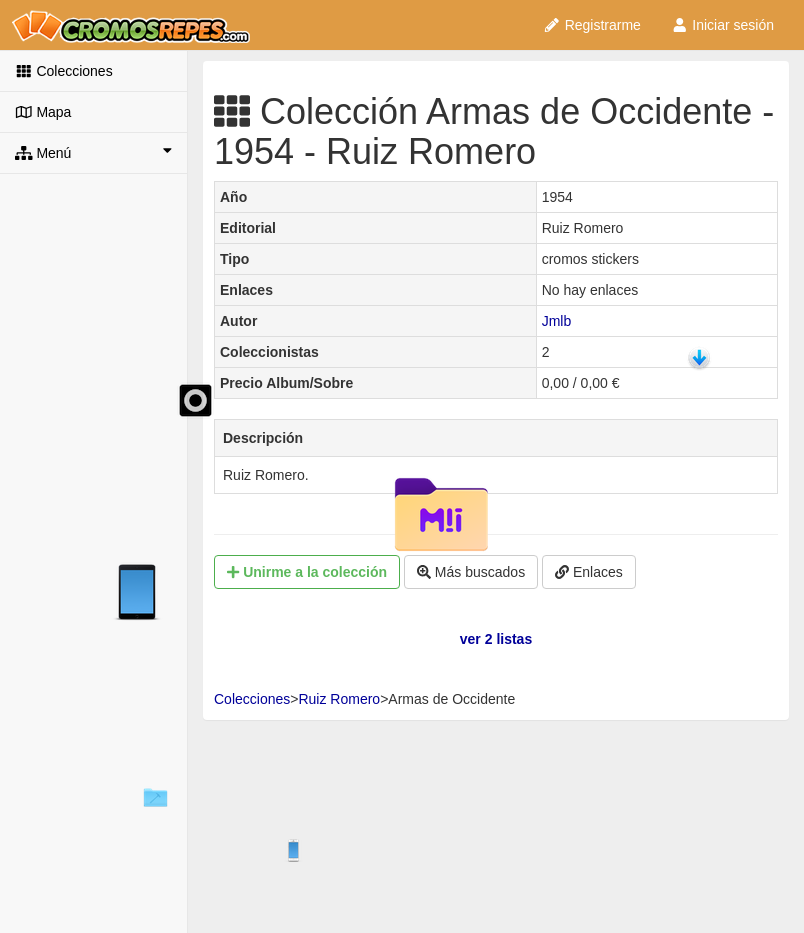  I want to click on open developer tools and resources folder, so click(155, 797).